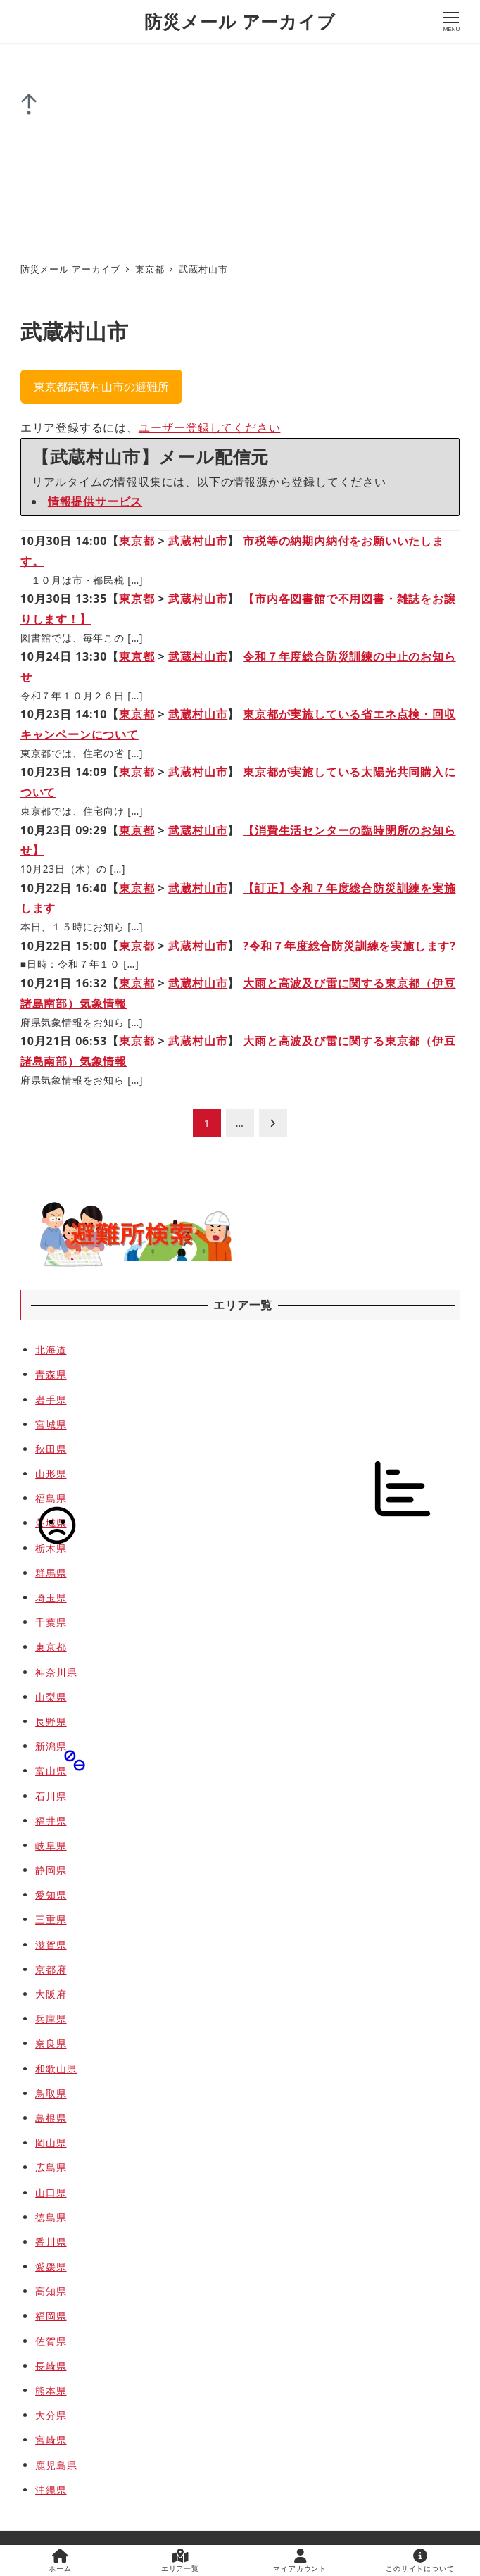 This screenshot has width=480, height=2576. I want to click on view bar chart analytics, so click(403, 1489).